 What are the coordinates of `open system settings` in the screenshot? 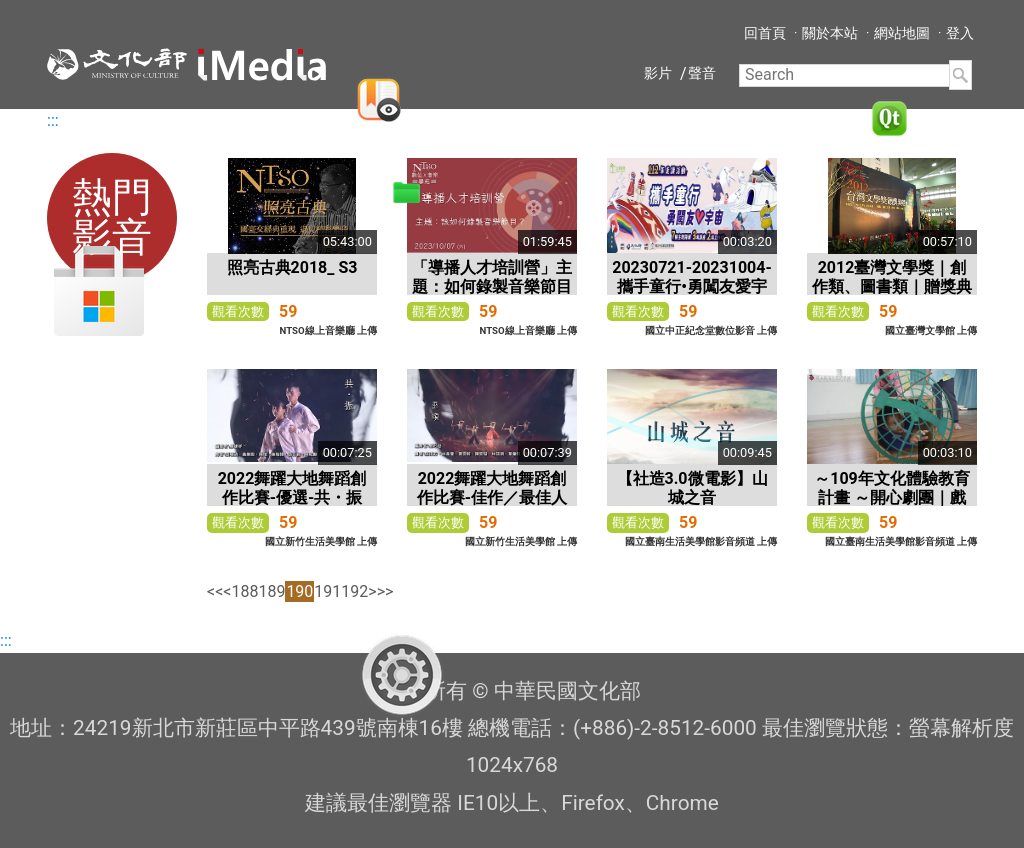 It's located at (402, 675).